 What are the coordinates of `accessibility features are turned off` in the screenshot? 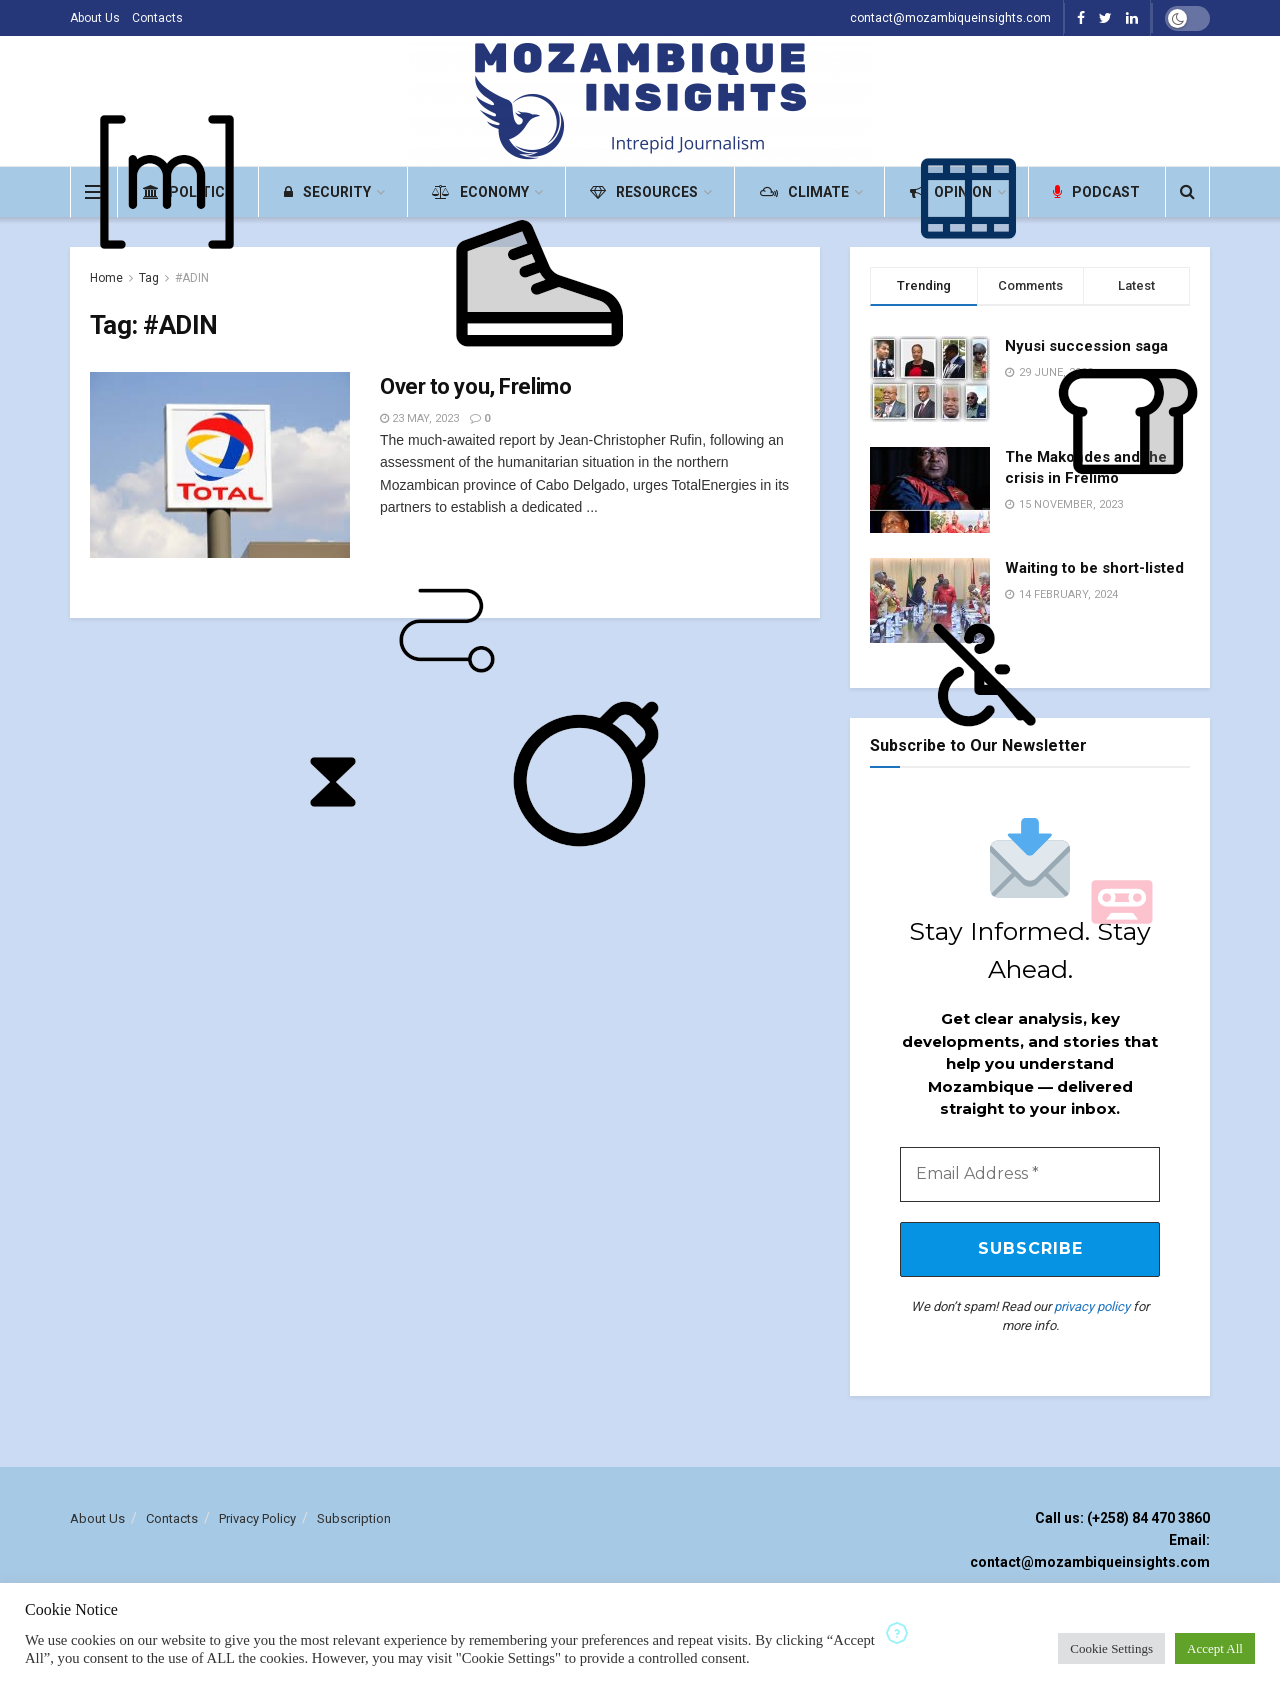 It's located at (984, 674).